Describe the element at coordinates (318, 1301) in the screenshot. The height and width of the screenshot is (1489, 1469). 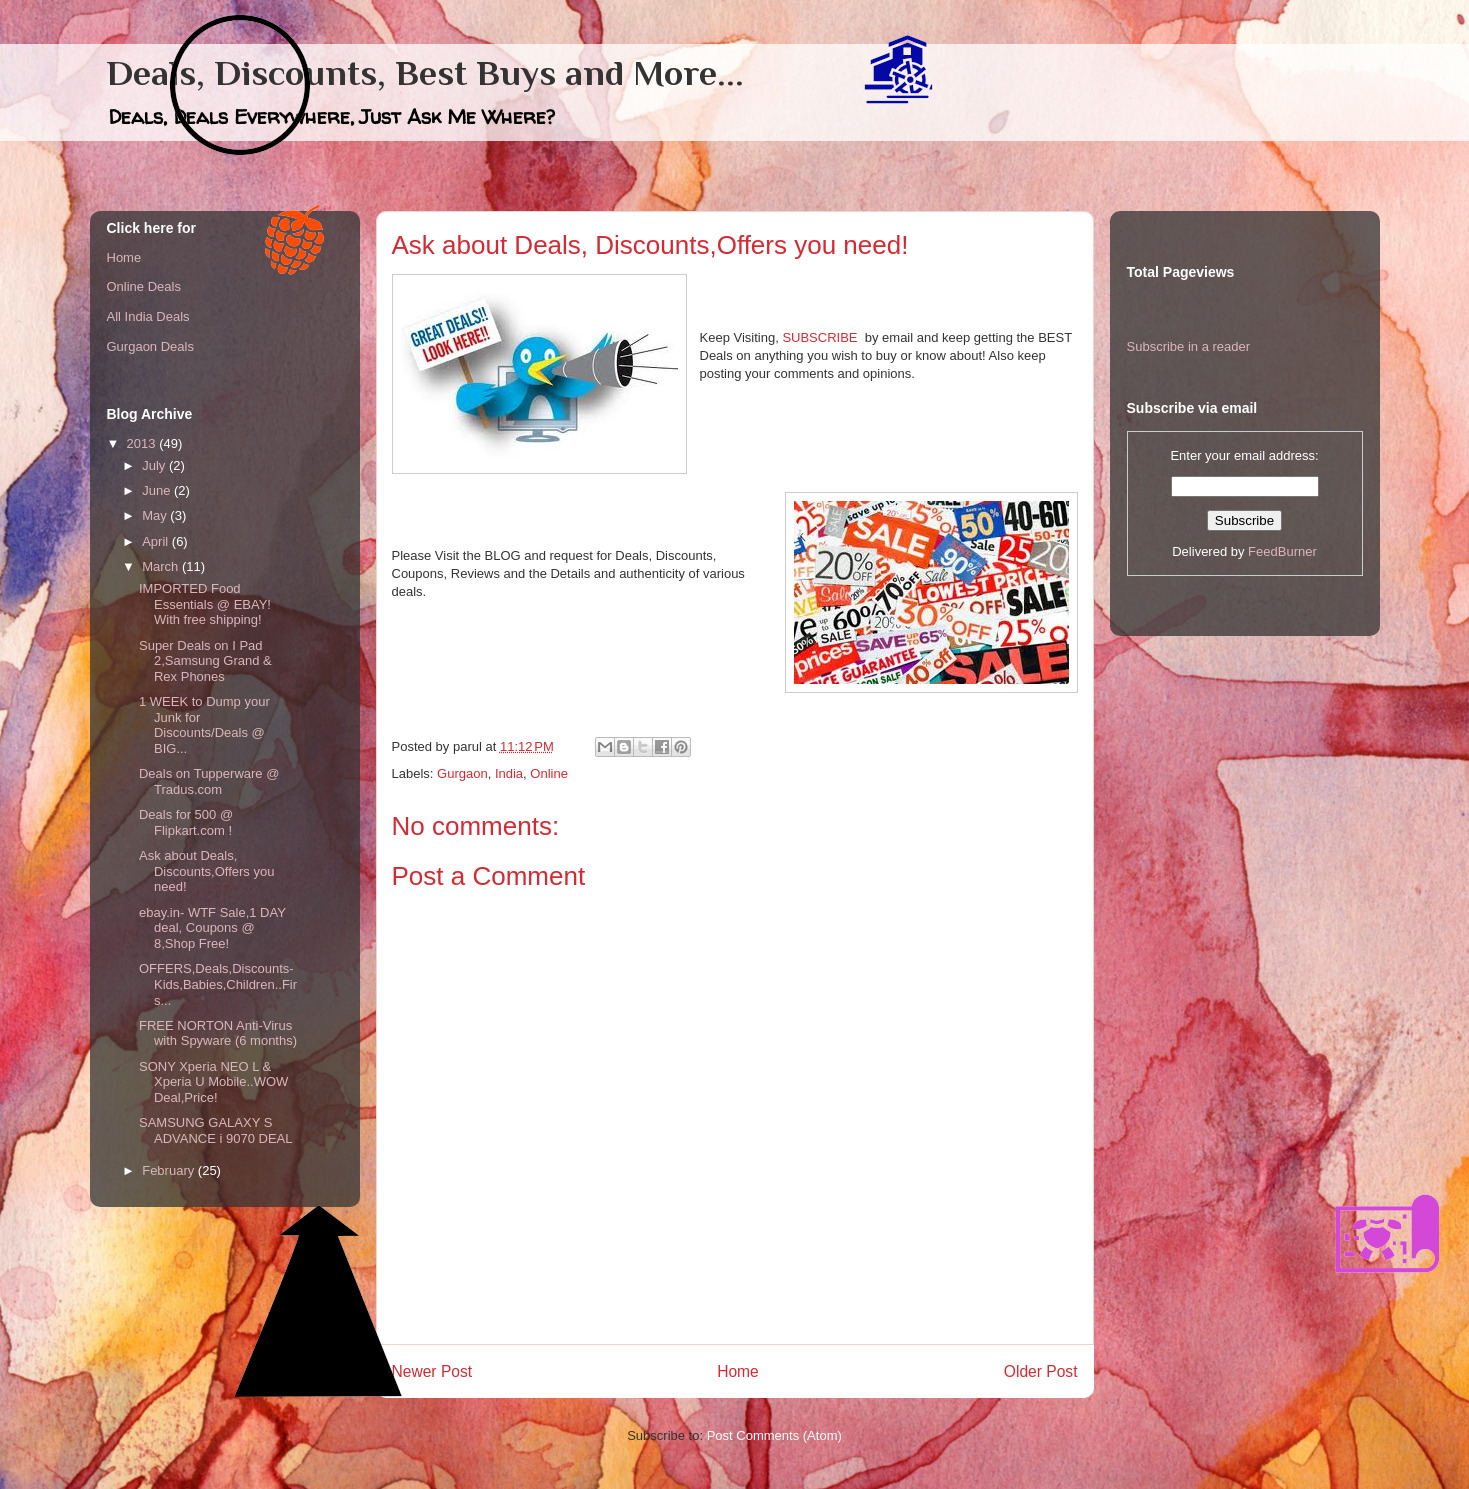
I see `increase thrust or acceleration` at that location.